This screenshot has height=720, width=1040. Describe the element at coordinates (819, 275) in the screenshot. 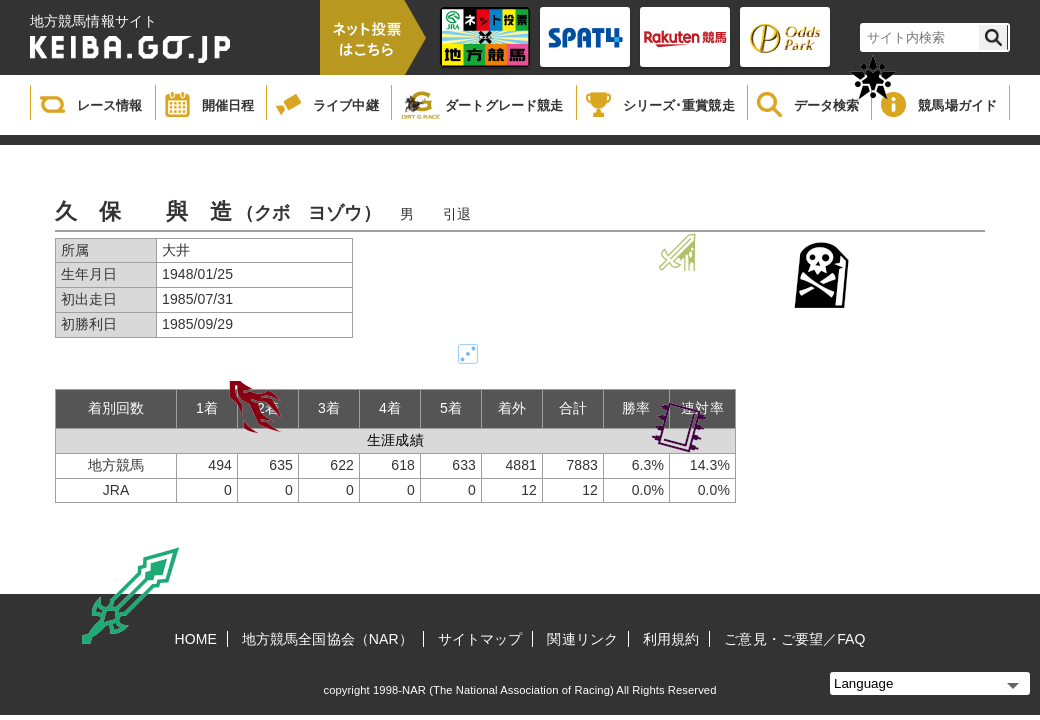

I see `indicates a defeated pirate character or game over state` at that location.